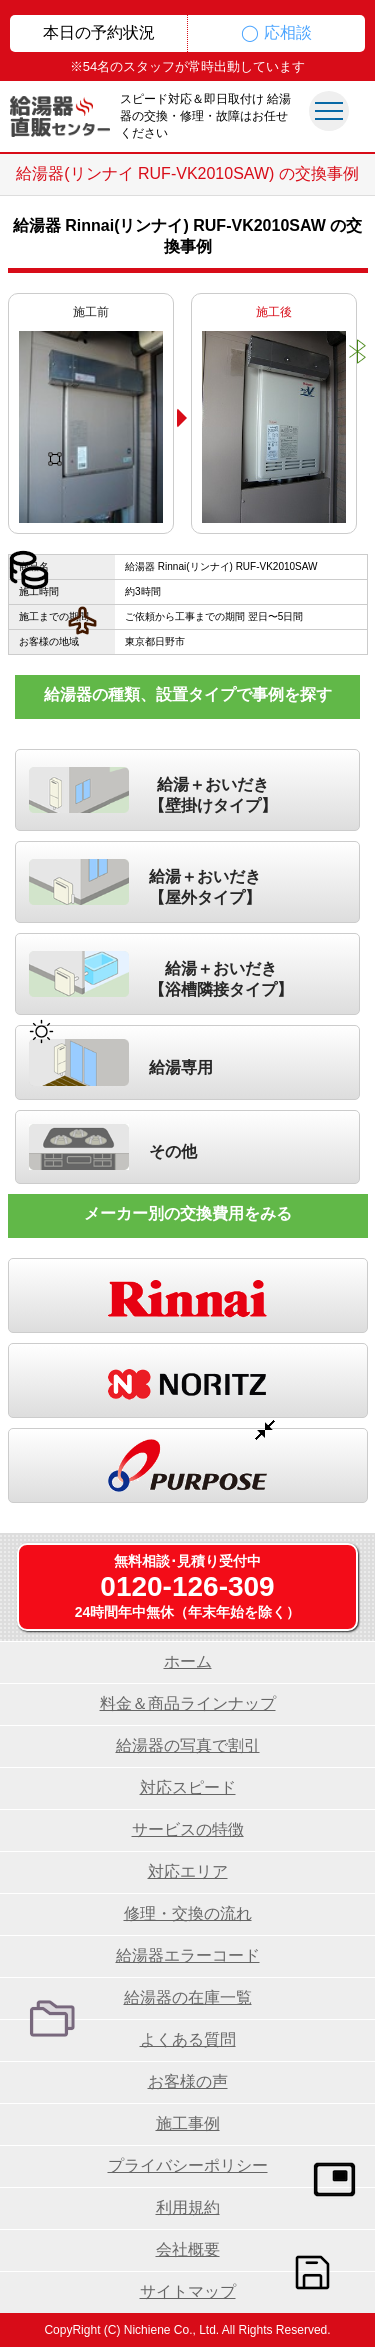  Describe the element at coordinates (29, 570) in the screenshot. I see `view your coin balance or currency` at that location.